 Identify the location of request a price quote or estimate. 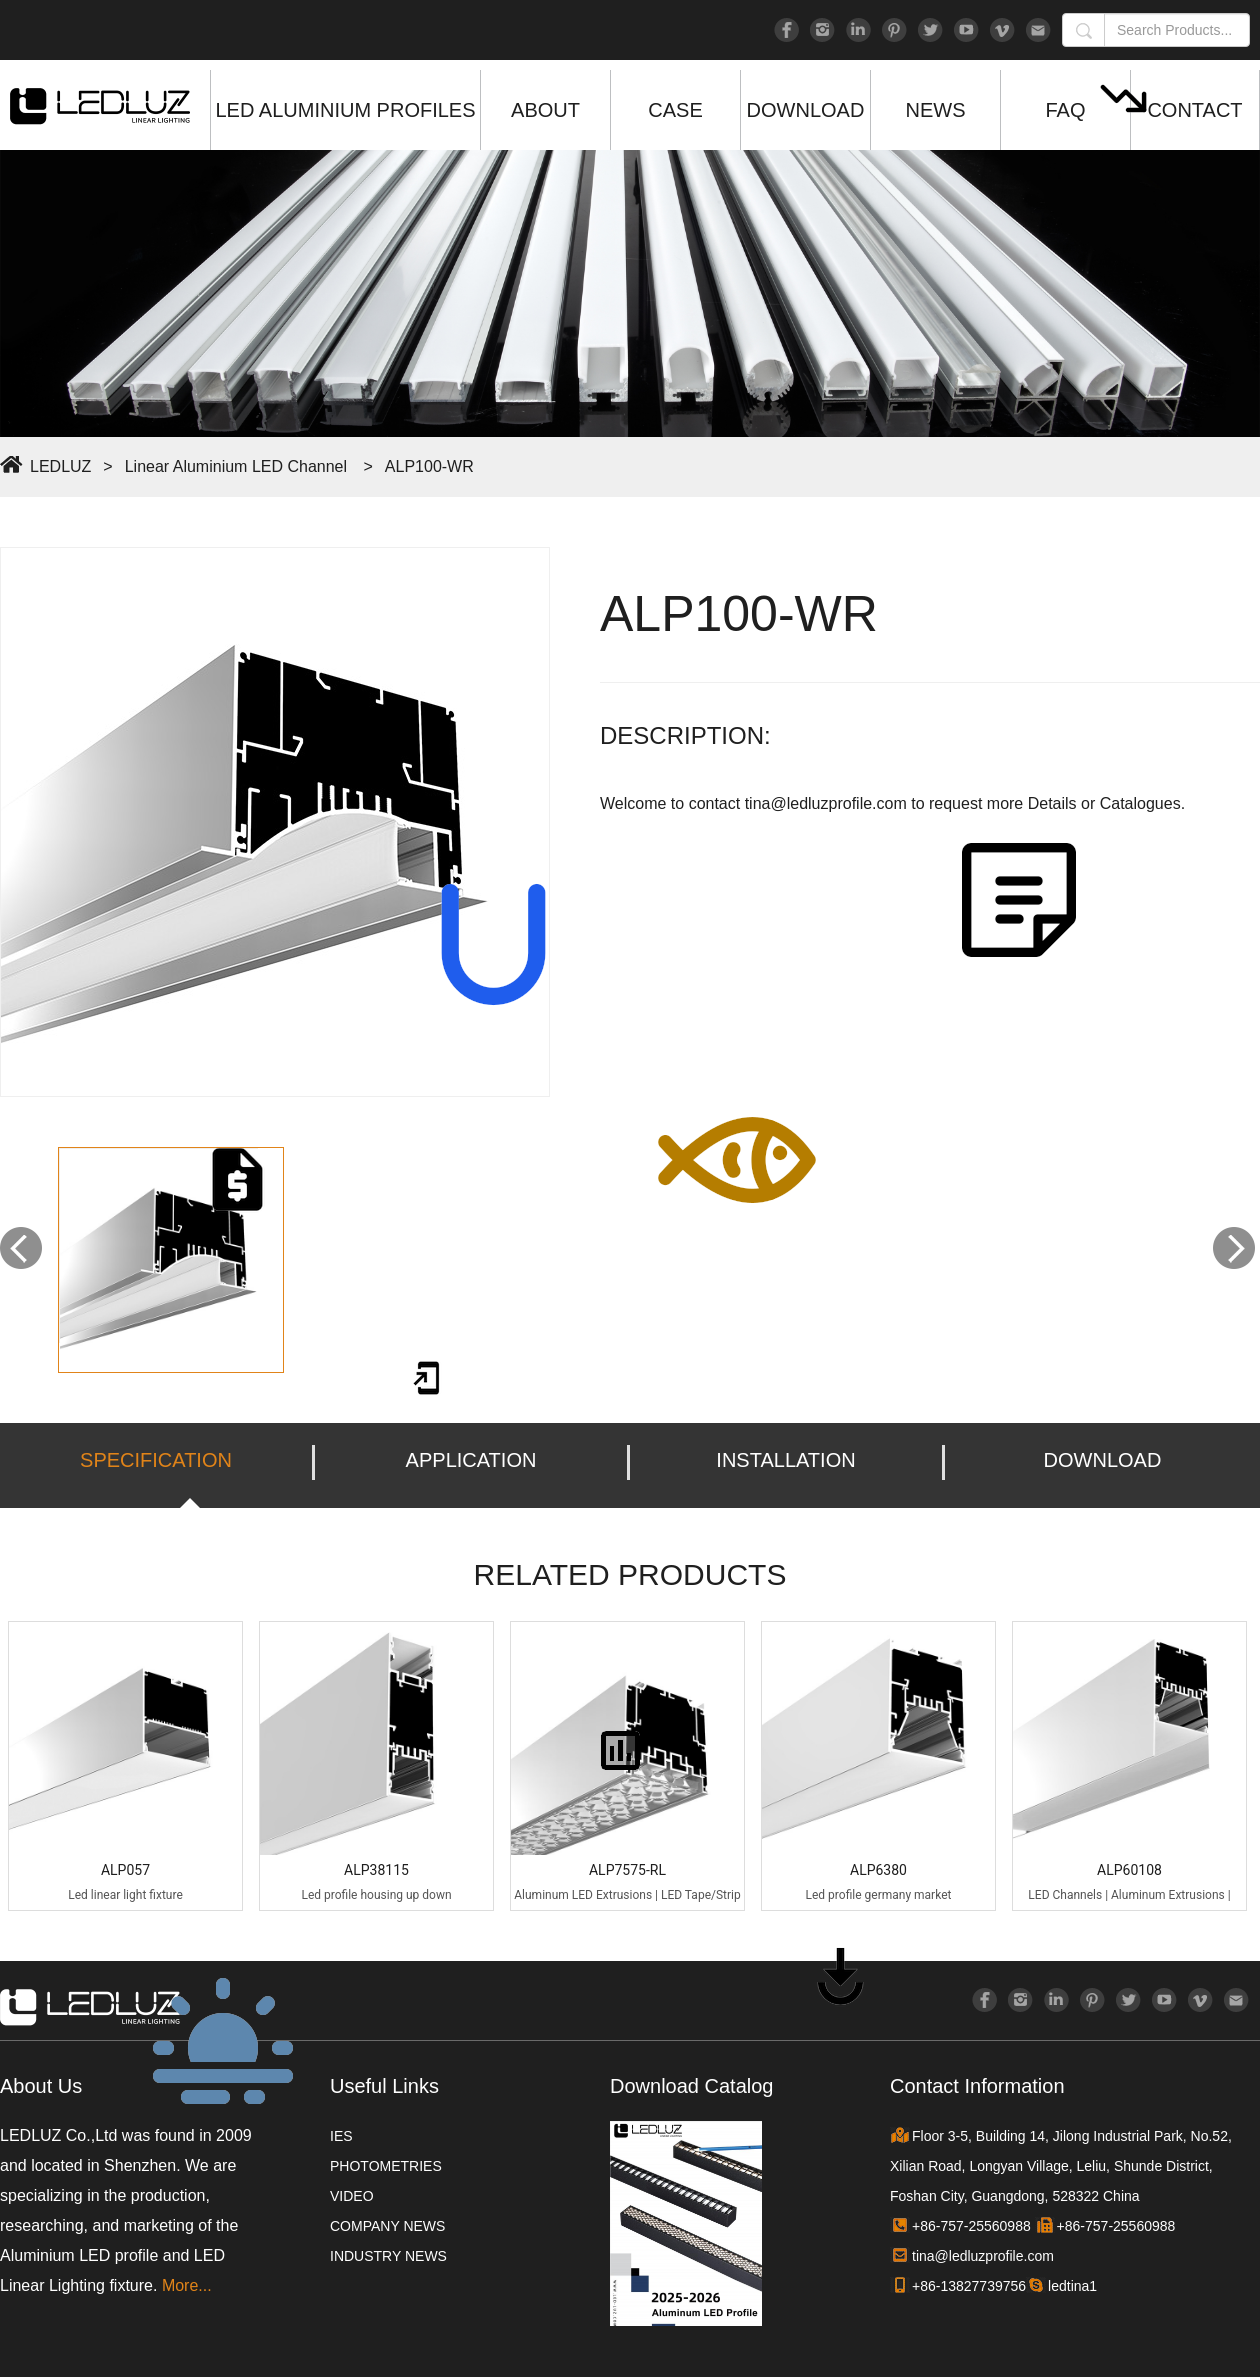
(237, 1179).